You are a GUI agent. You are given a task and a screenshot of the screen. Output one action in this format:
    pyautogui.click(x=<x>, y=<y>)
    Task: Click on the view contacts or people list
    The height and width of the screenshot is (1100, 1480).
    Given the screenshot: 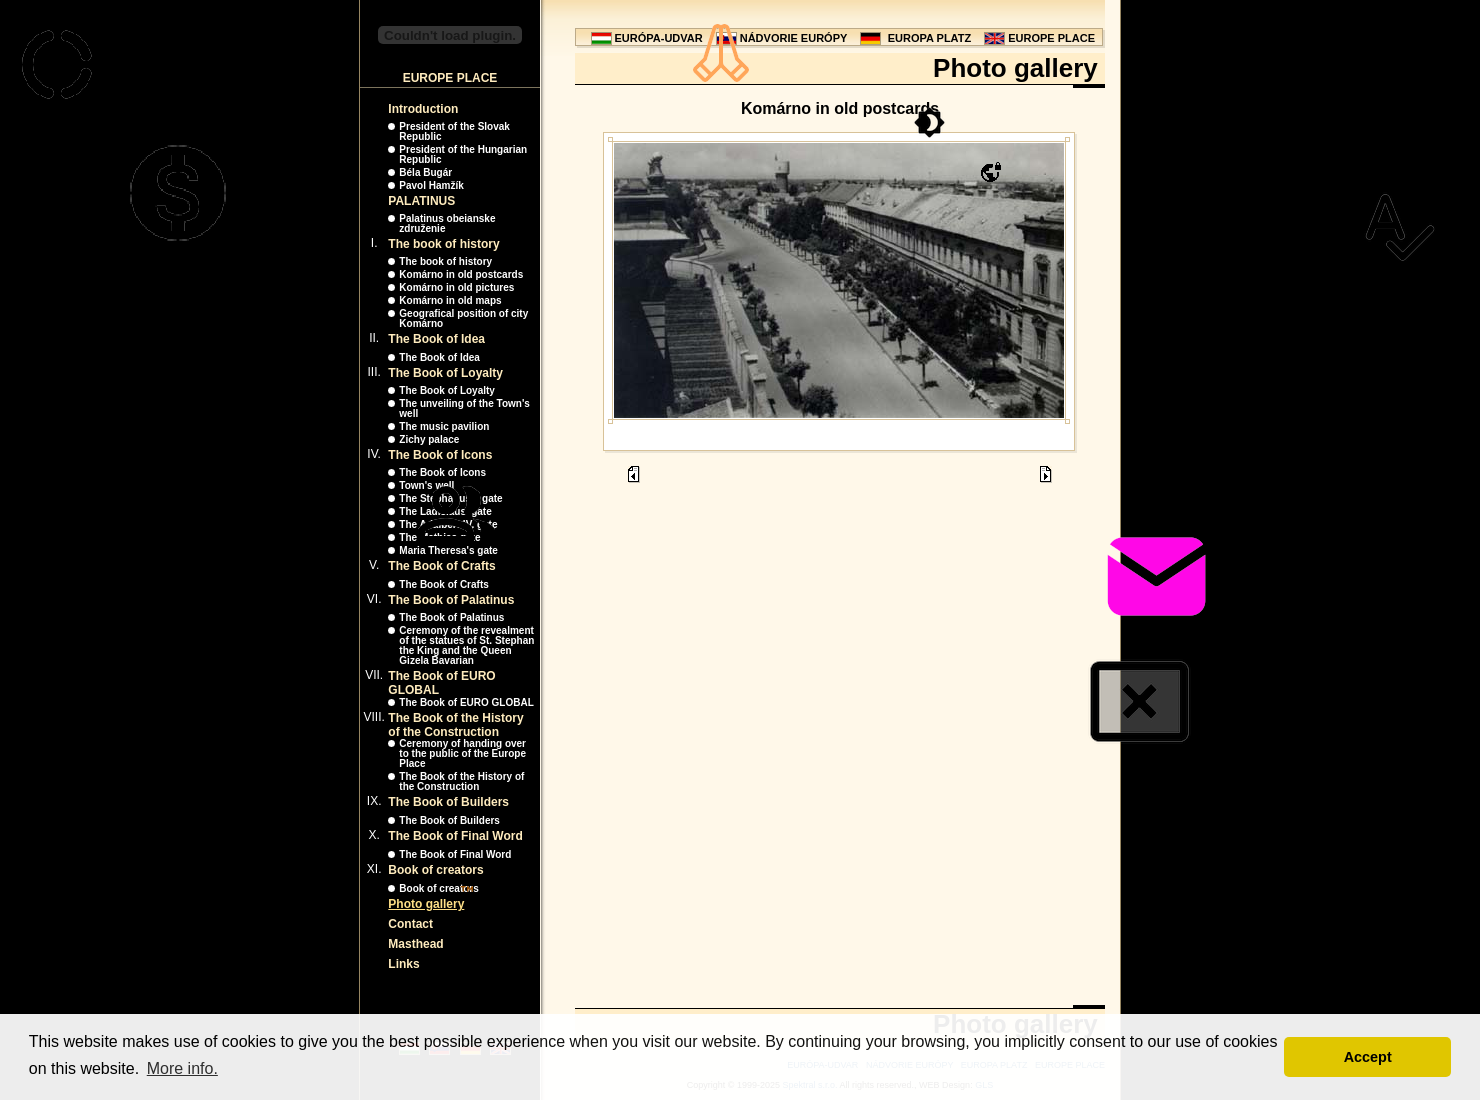 What is the action you would take?
    pyautogui.click(x=456, y=514)
    